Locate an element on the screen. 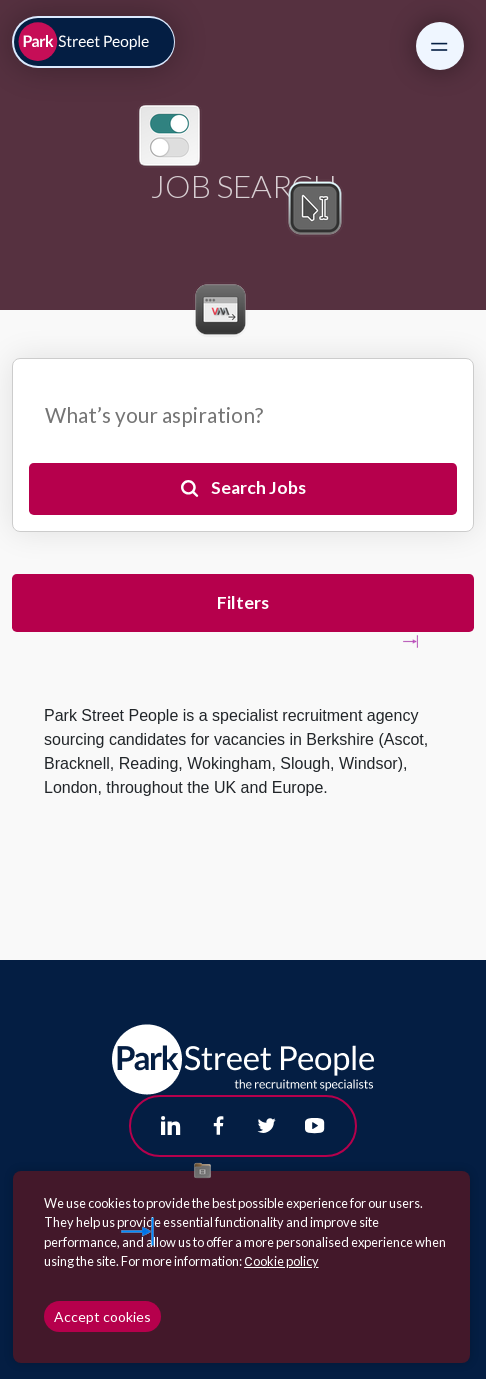 This screenshot has height=1379, width=486. open gnome tweaks settings application is located at coordinates (169, 135).